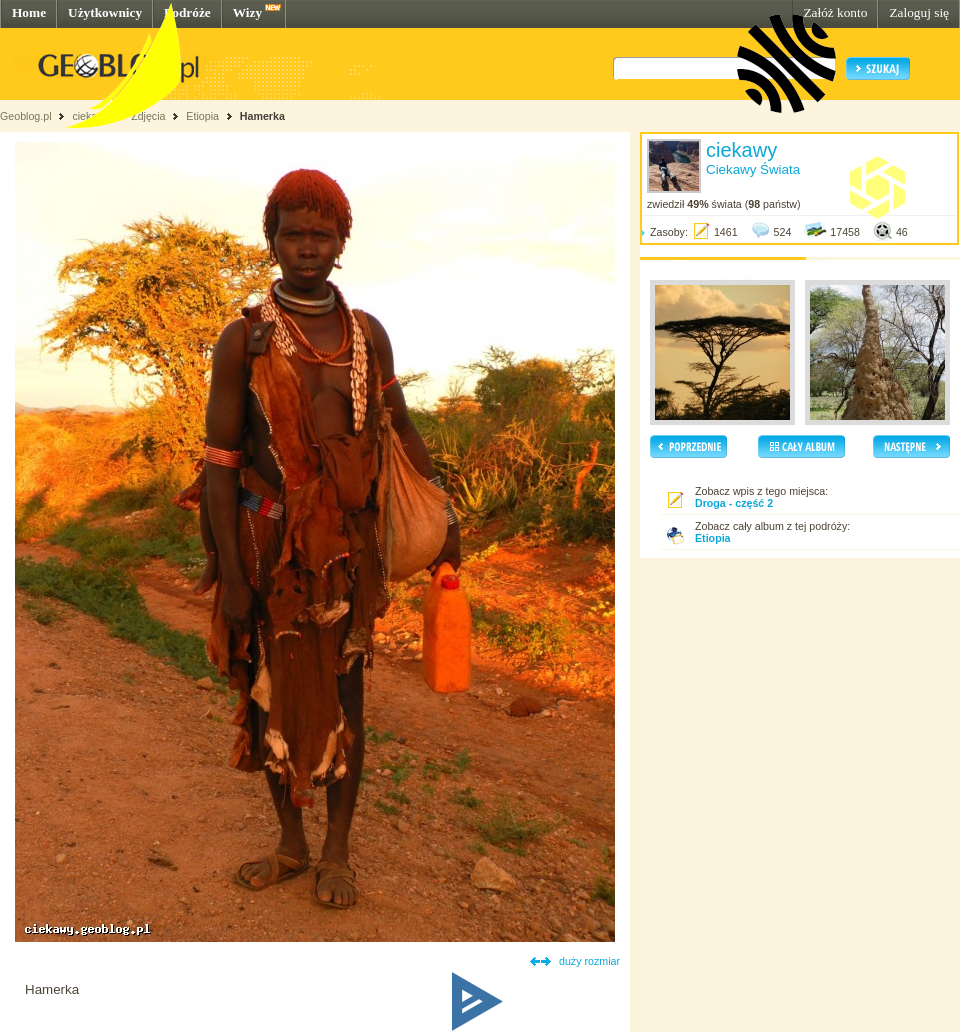  I want to click on SecurityScorecard company logo, so click(877, 187).